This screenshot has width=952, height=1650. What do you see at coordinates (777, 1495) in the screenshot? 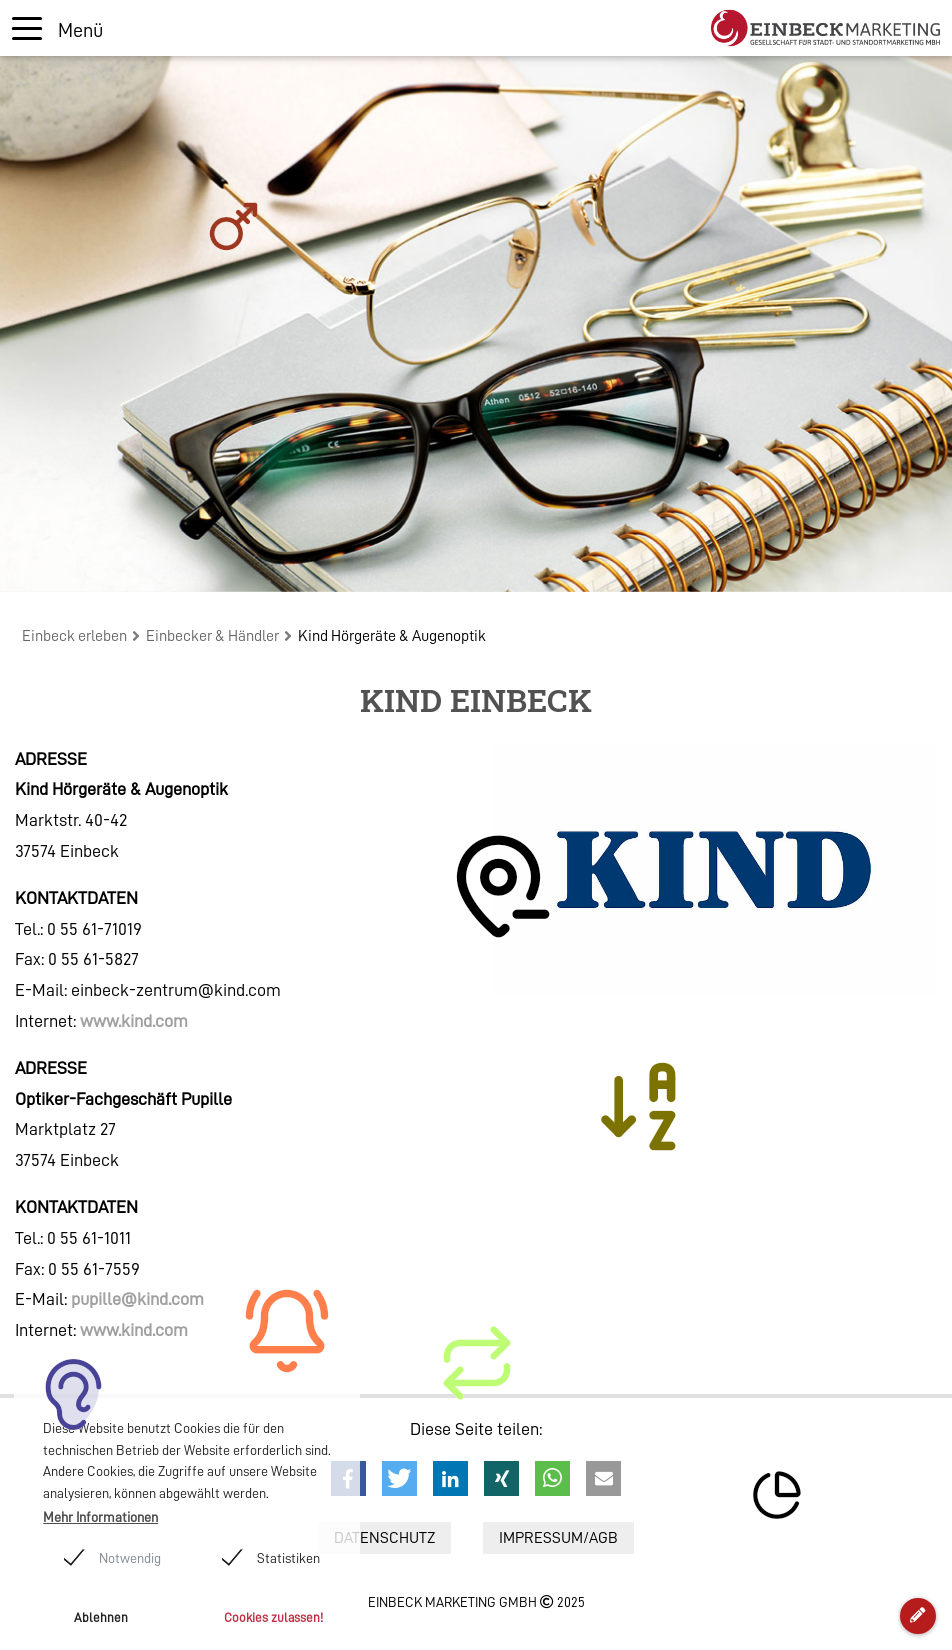
I see `view analytics breakdown` at bounding box center [777, 1495].